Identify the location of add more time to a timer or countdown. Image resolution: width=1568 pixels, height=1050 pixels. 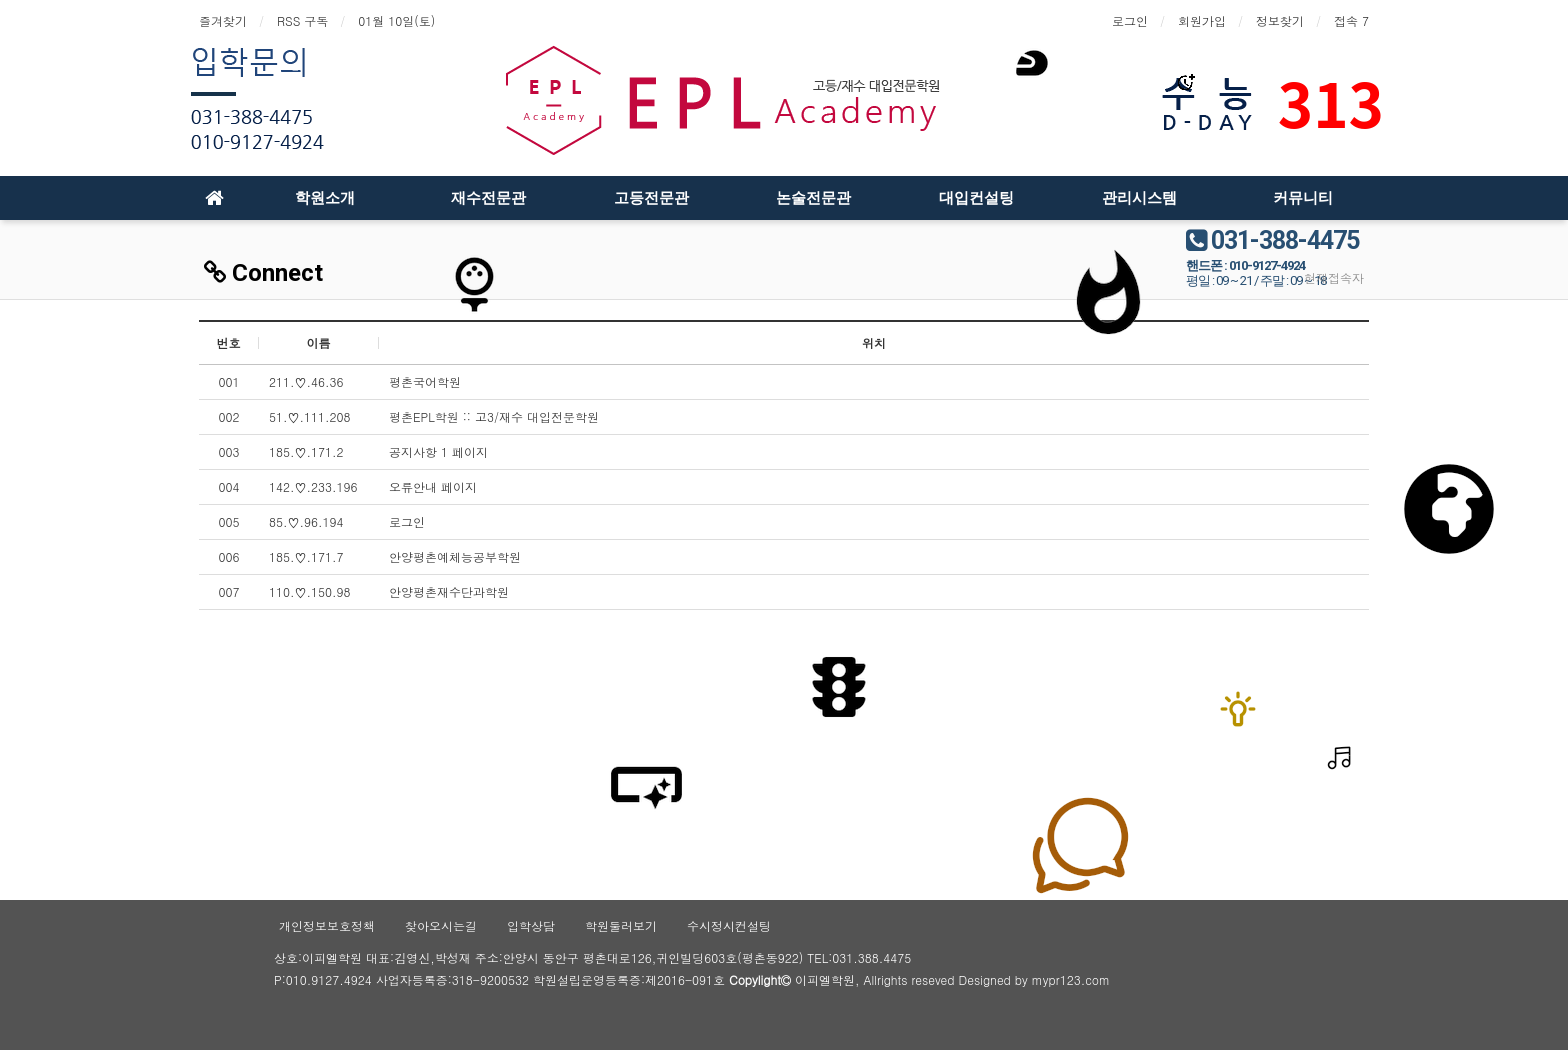
(1186, 82).